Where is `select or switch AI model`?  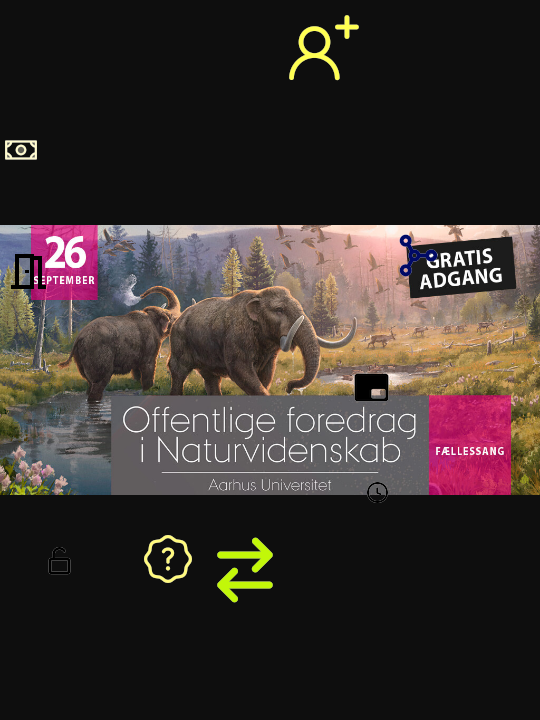
select or switch AI model is located at coordinates (418, 255).